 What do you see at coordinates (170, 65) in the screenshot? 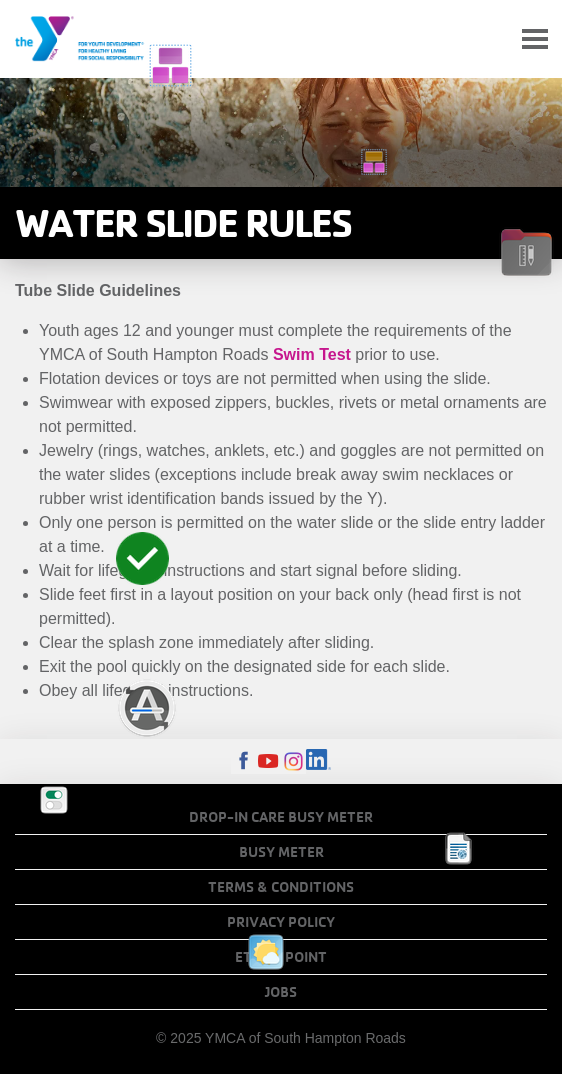
I see `select all items in the current view` at bounding box center [170, 65].